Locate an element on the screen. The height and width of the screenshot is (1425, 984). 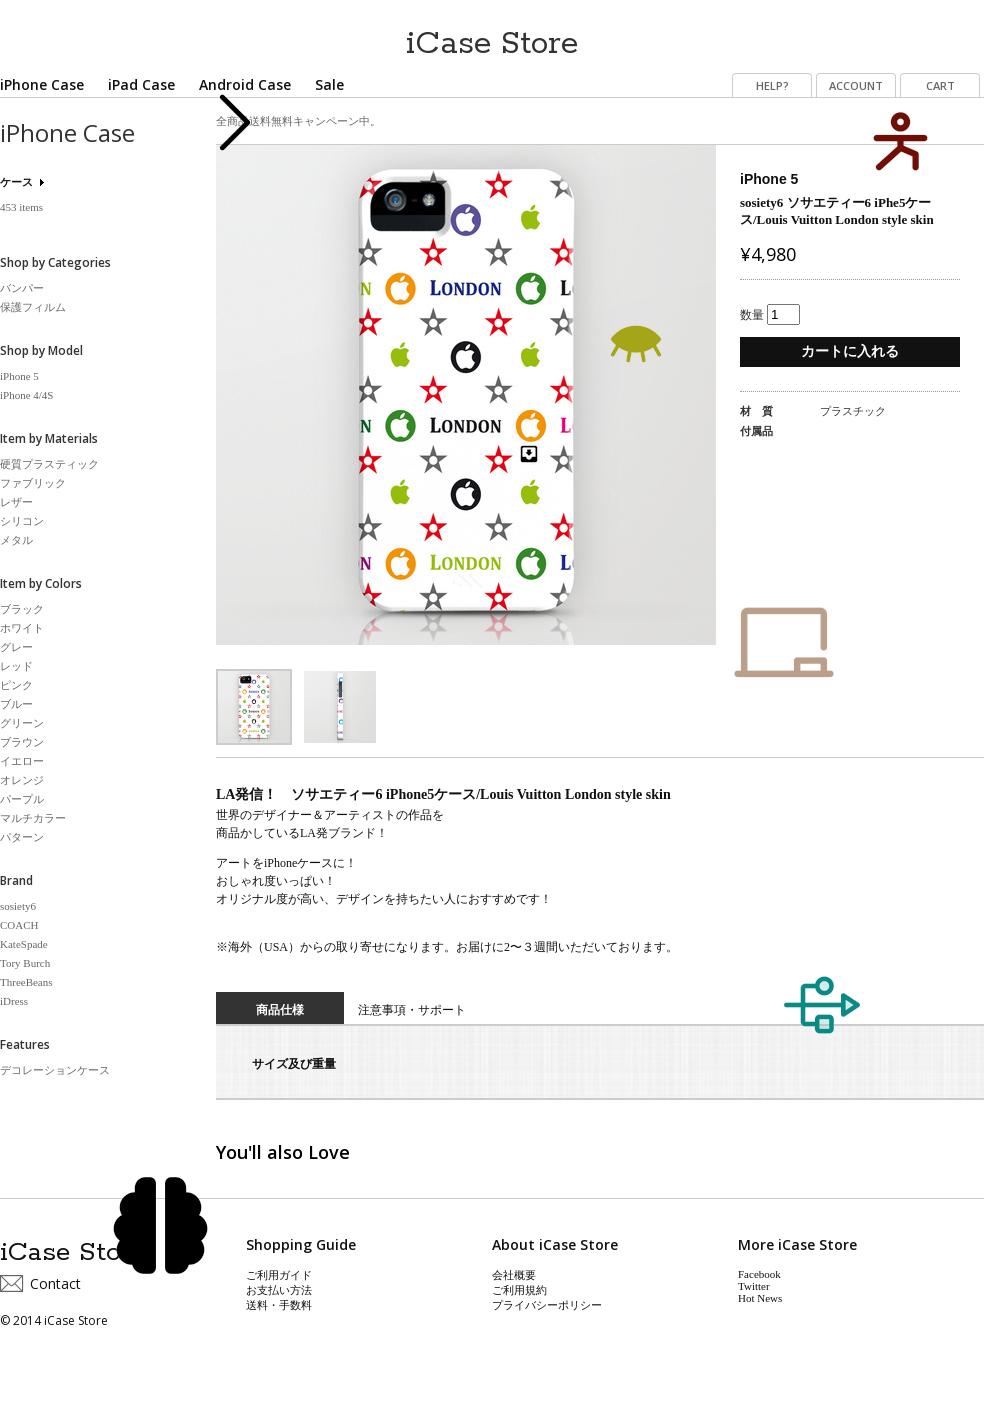
access AI or smart features is located at coordinates (160, 1225).